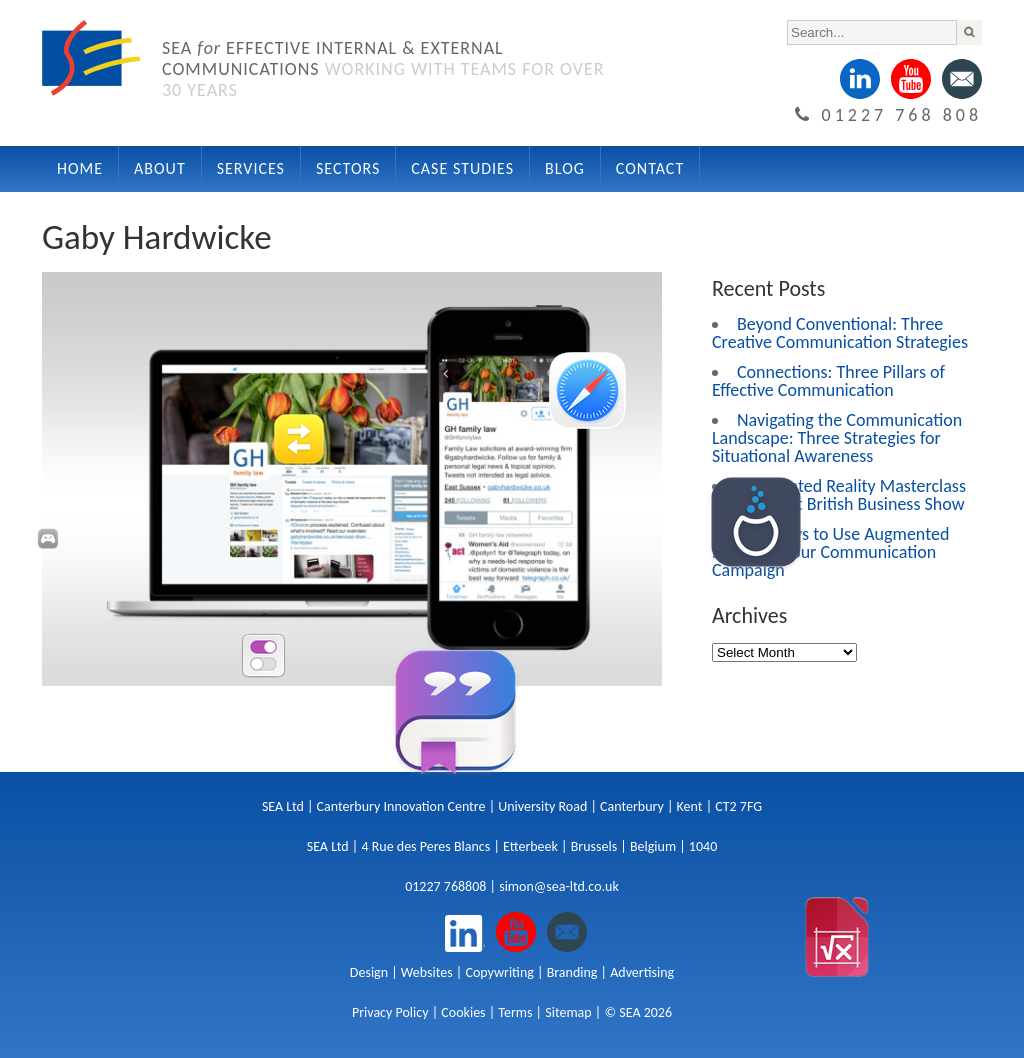  Describe the element at coordinates (48, 539) in the screenshot. I see `access games settings or preferences` at that location.